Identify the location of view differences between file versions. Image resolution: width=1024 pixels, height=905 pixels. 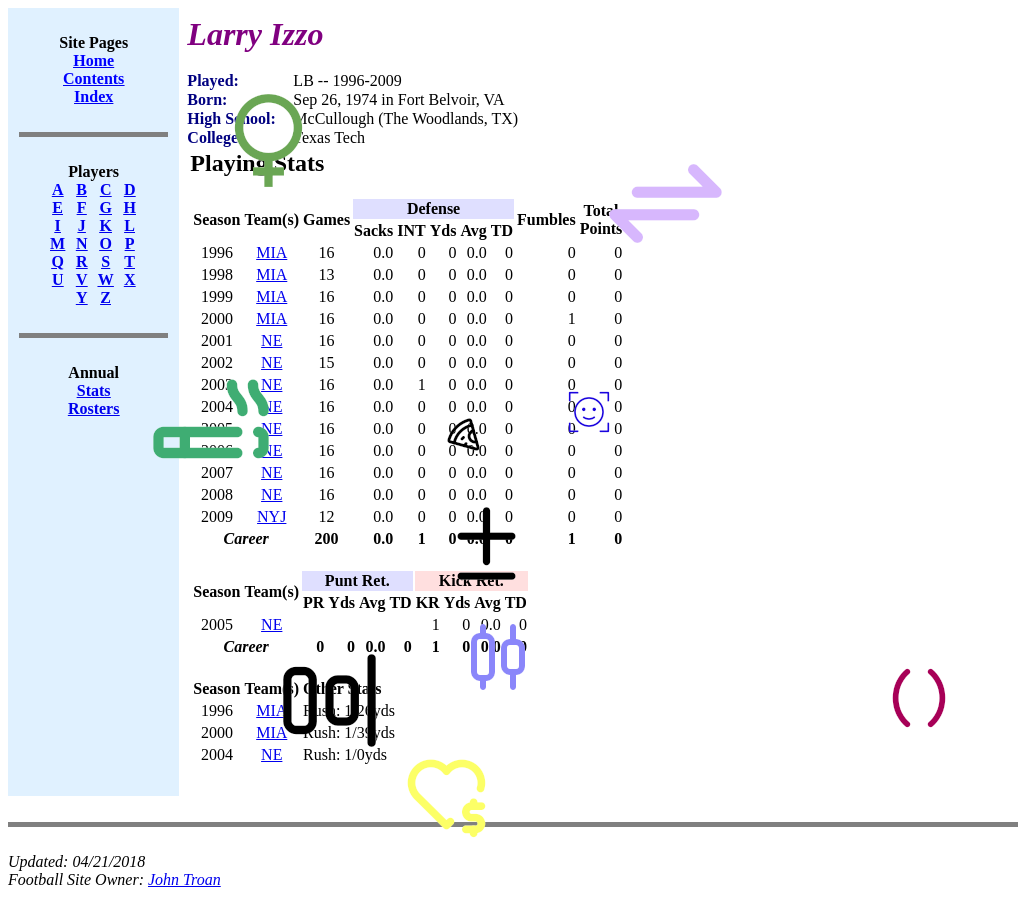
(486, 543).